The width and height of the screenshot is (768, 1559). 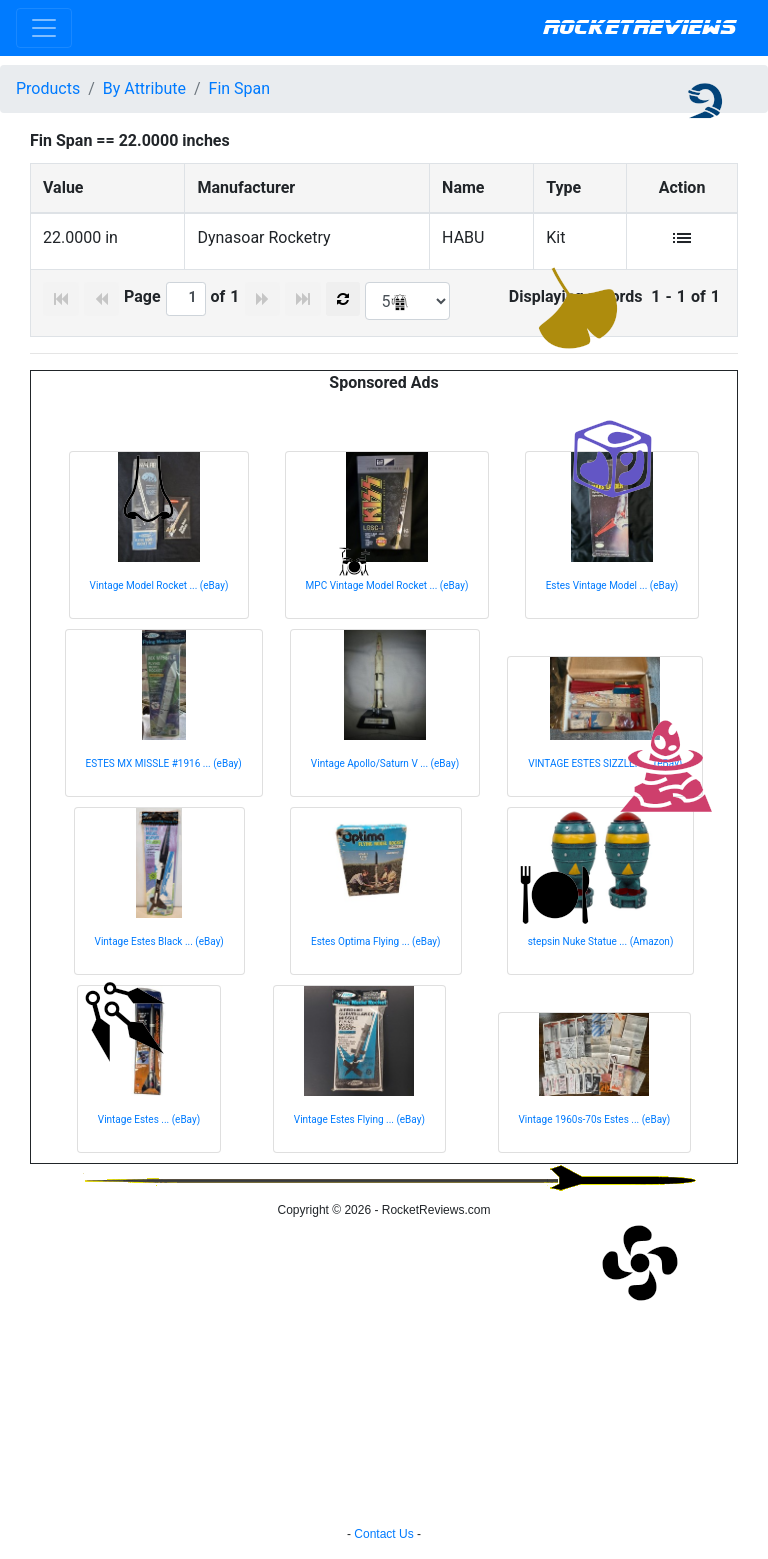 What do you see at coordinates (704, 100) in the screenshot?
I see `represents a sea creature or kraken in a game interface` at bounding box center [704, 100].